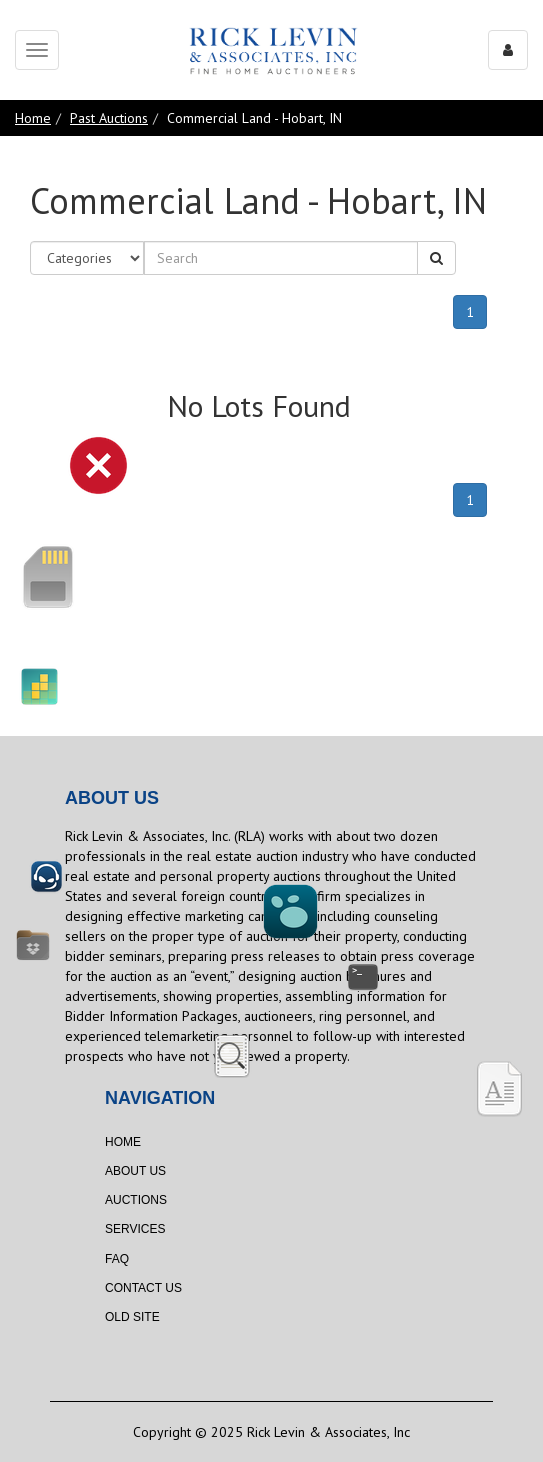  What do you see at coordinates (48, 577) in the screenshot?
I see `access removable storage device` at bounding box center [48, 577].